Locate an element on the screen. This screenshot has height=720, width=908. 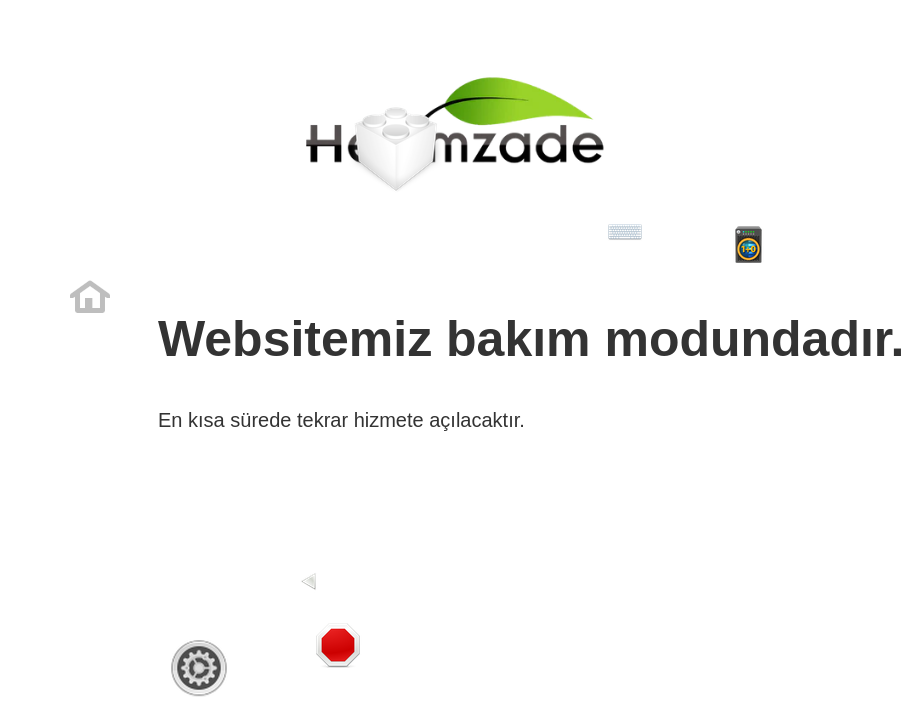
a plugin or extension module is located at coordinates (395, 149).